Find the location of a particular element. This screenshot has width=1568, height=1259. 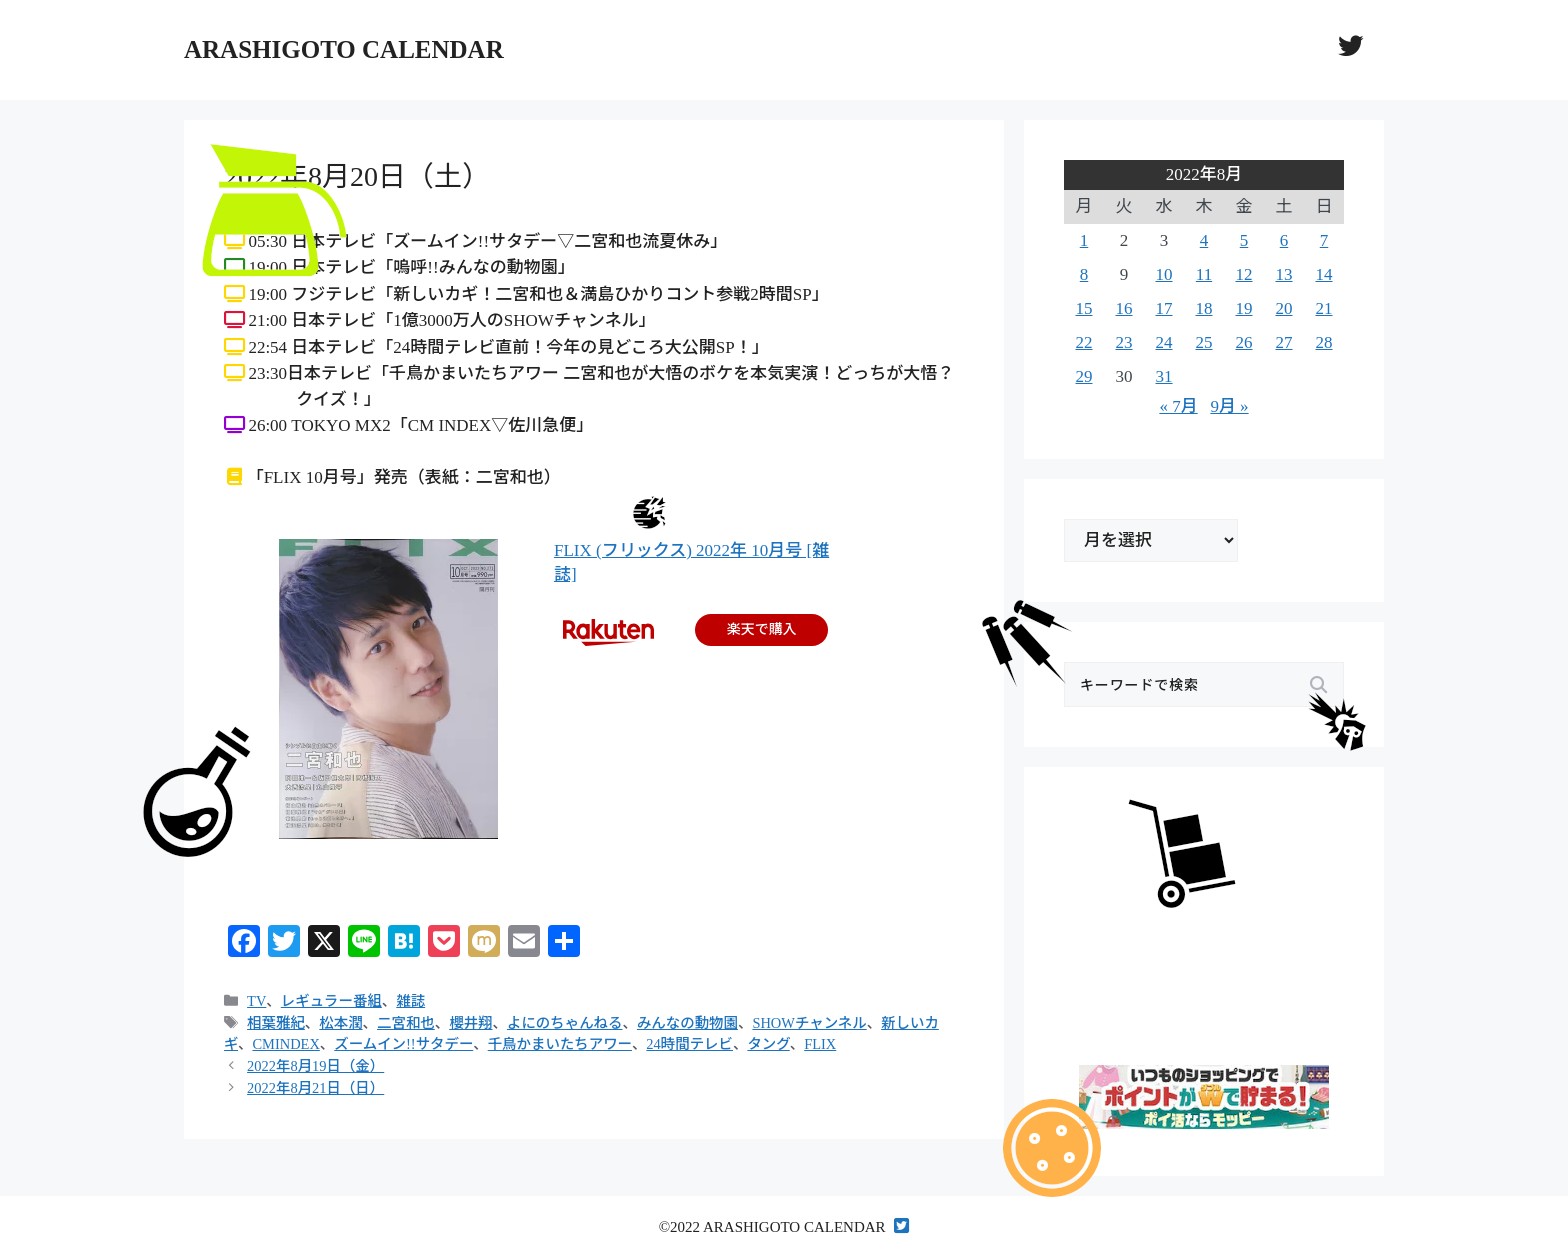

indicates acupuncture or needle-based treatment is located at coordinates (1026, 643).